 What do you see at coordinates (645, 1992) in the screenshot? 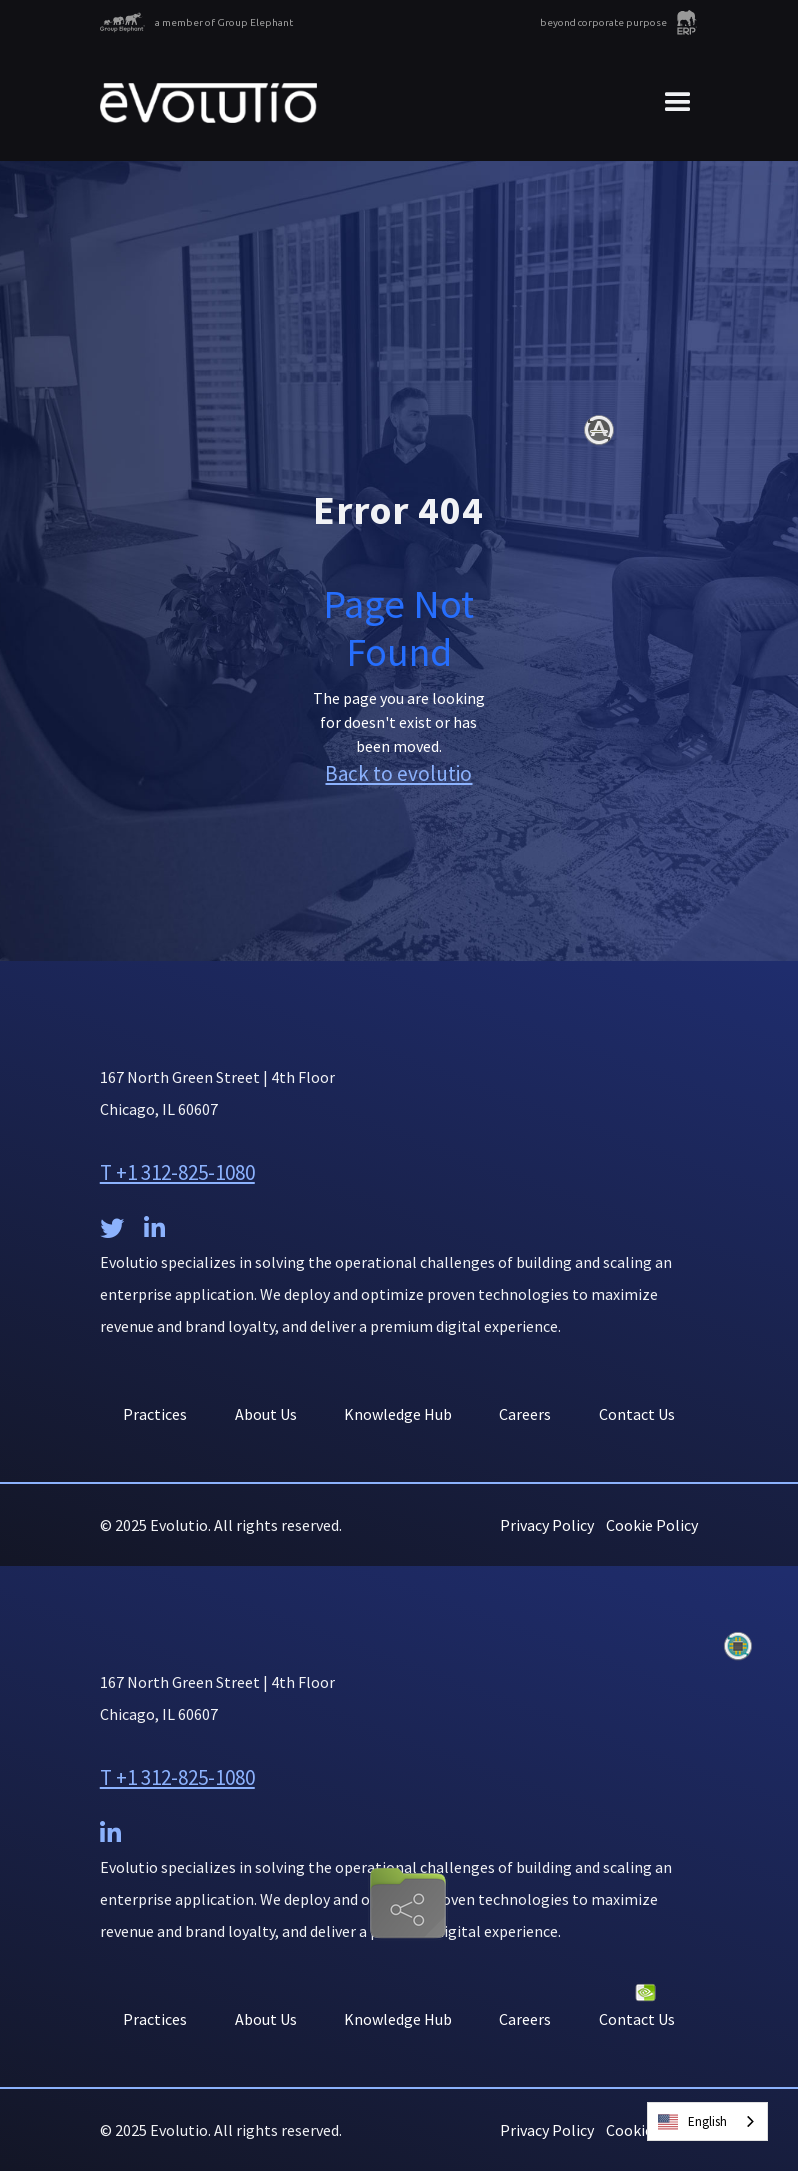
I see `open NVIDIA graphics card settings` at bounding box center [645, 1992].